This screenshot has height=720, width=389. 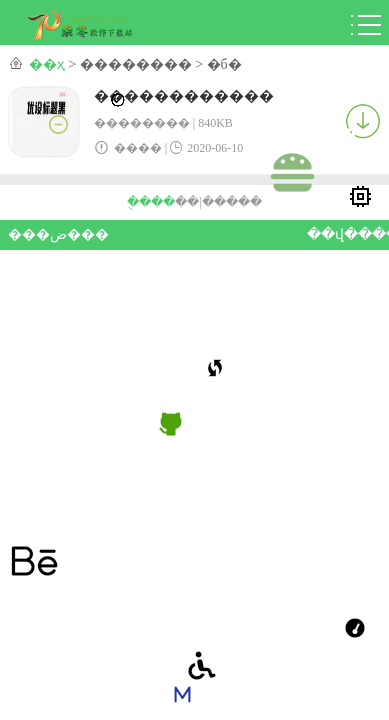 I want to click on view GitHub profile or repository, so click(x=171, y=424).